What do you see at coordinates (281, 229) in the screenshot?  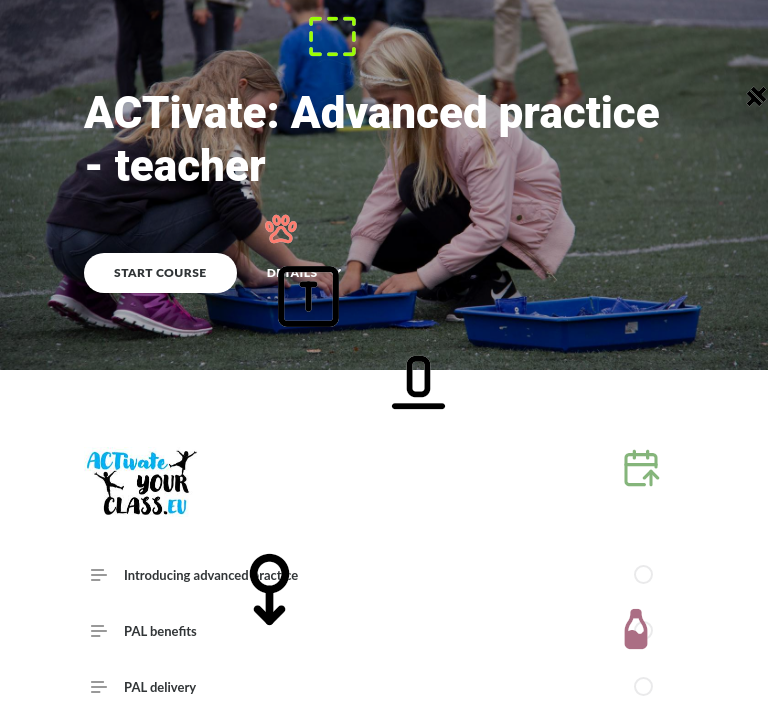 I see `access pet-related features or settings` at bounding box center [281, 229].